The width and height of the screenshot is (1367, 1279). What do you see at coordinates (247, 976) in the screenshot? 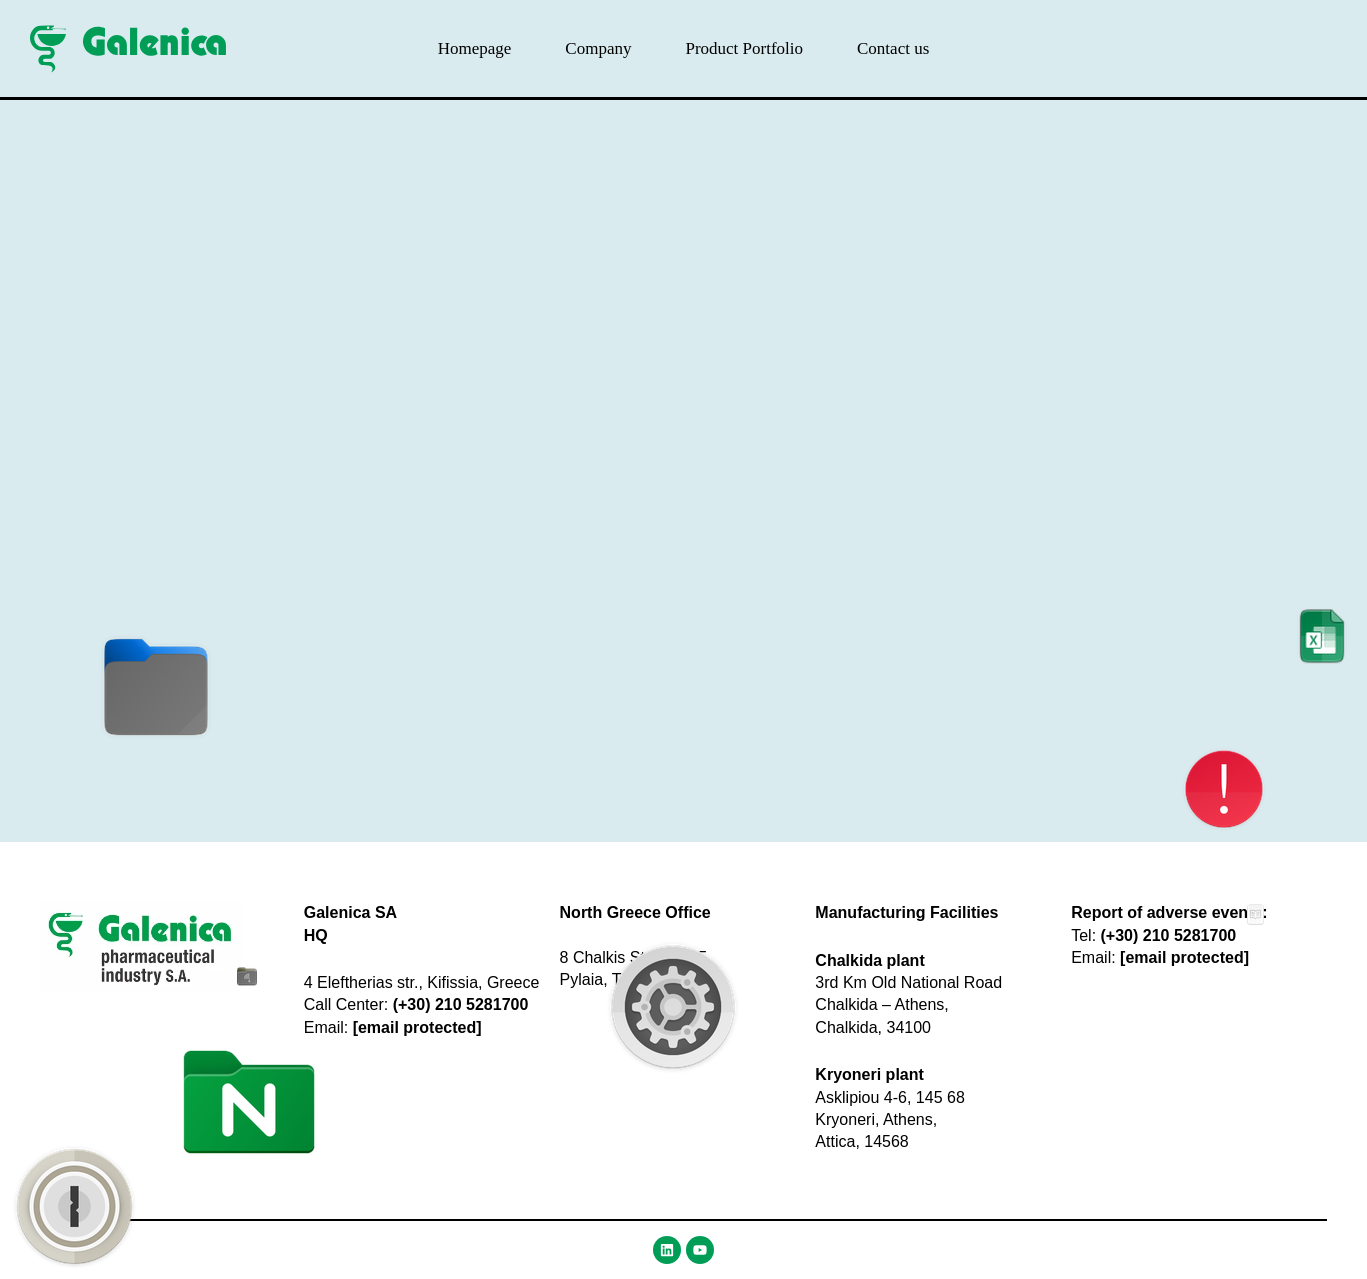
I see `folder synced with insync cloud service` at bounding box center [247, 976].